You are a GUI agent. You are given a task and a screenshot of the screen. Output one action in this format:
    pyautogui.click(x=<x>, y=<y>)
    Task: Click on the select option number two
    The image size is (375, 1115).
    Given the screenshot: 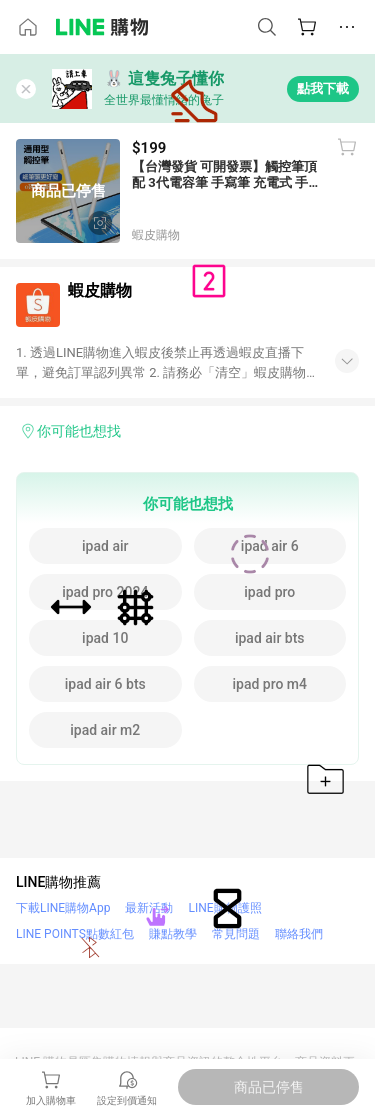 What is the action you would take?
    pyautogui.click(x=209, y=281)
    